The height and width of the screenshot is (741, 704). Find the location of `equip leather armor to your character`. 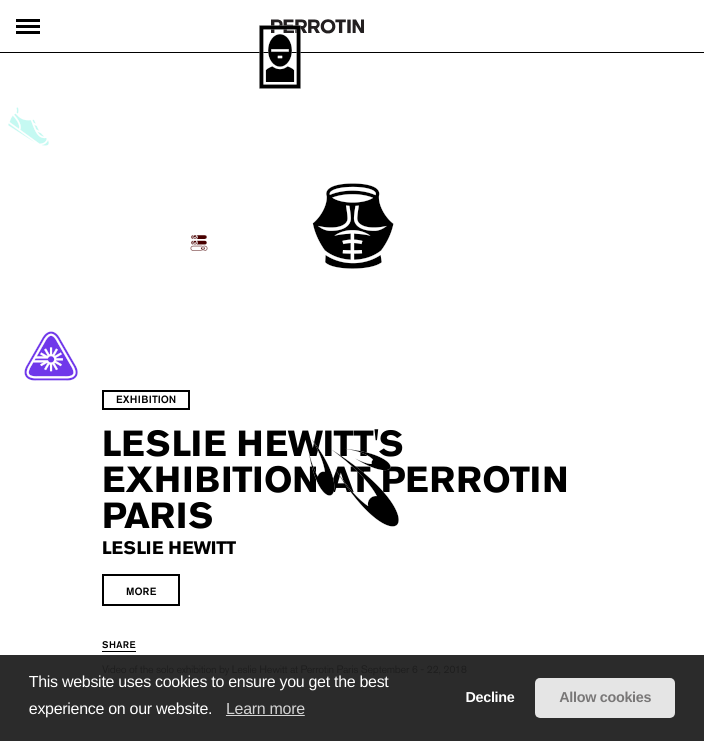

equip leather armor to your character is located at coordinates (352, 226).